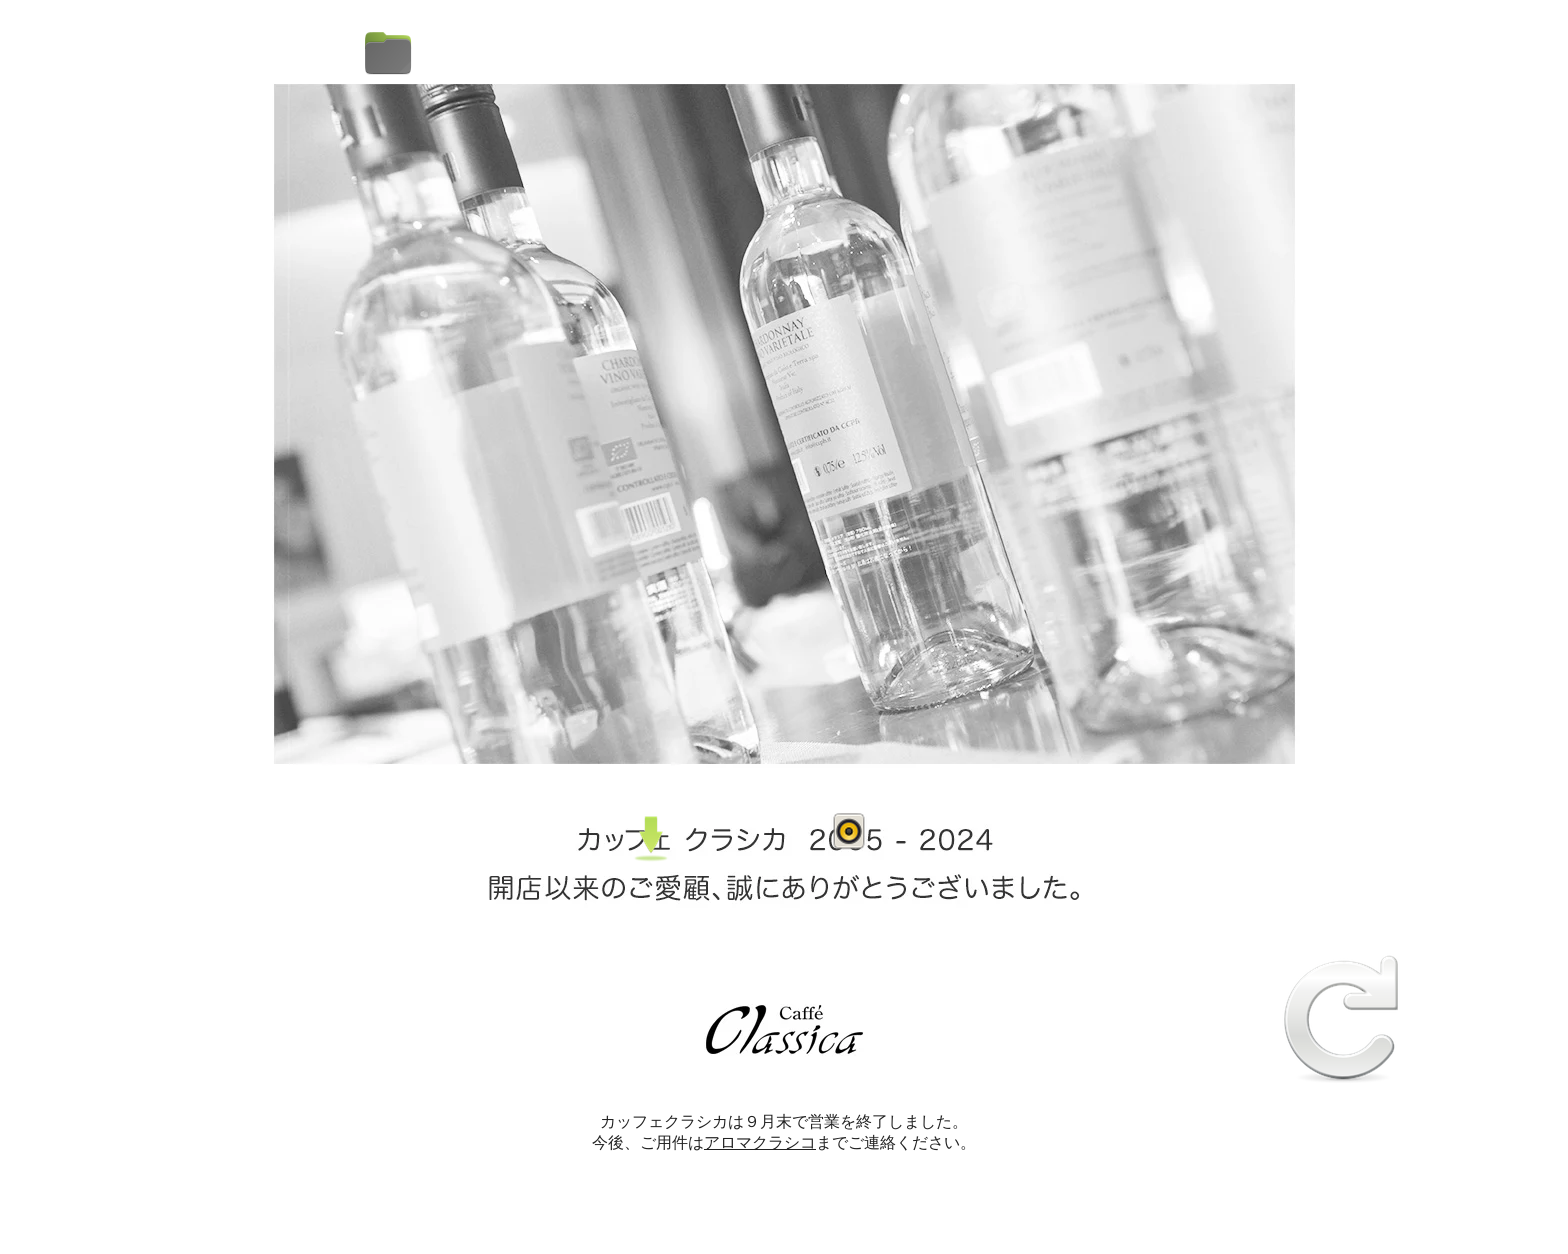  What do you see at coordinates (651, 836) in the screenshot?
I see `save the current document` at bounding box center [651, 836].